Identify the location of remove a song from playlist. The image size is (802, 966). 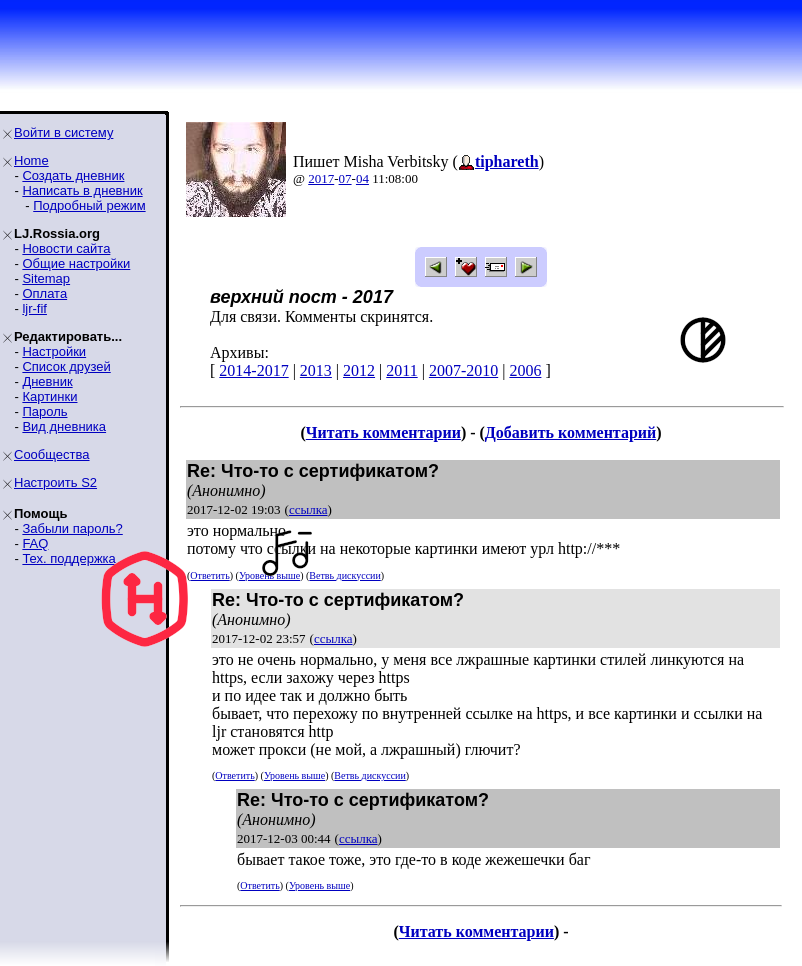
(288, 552).